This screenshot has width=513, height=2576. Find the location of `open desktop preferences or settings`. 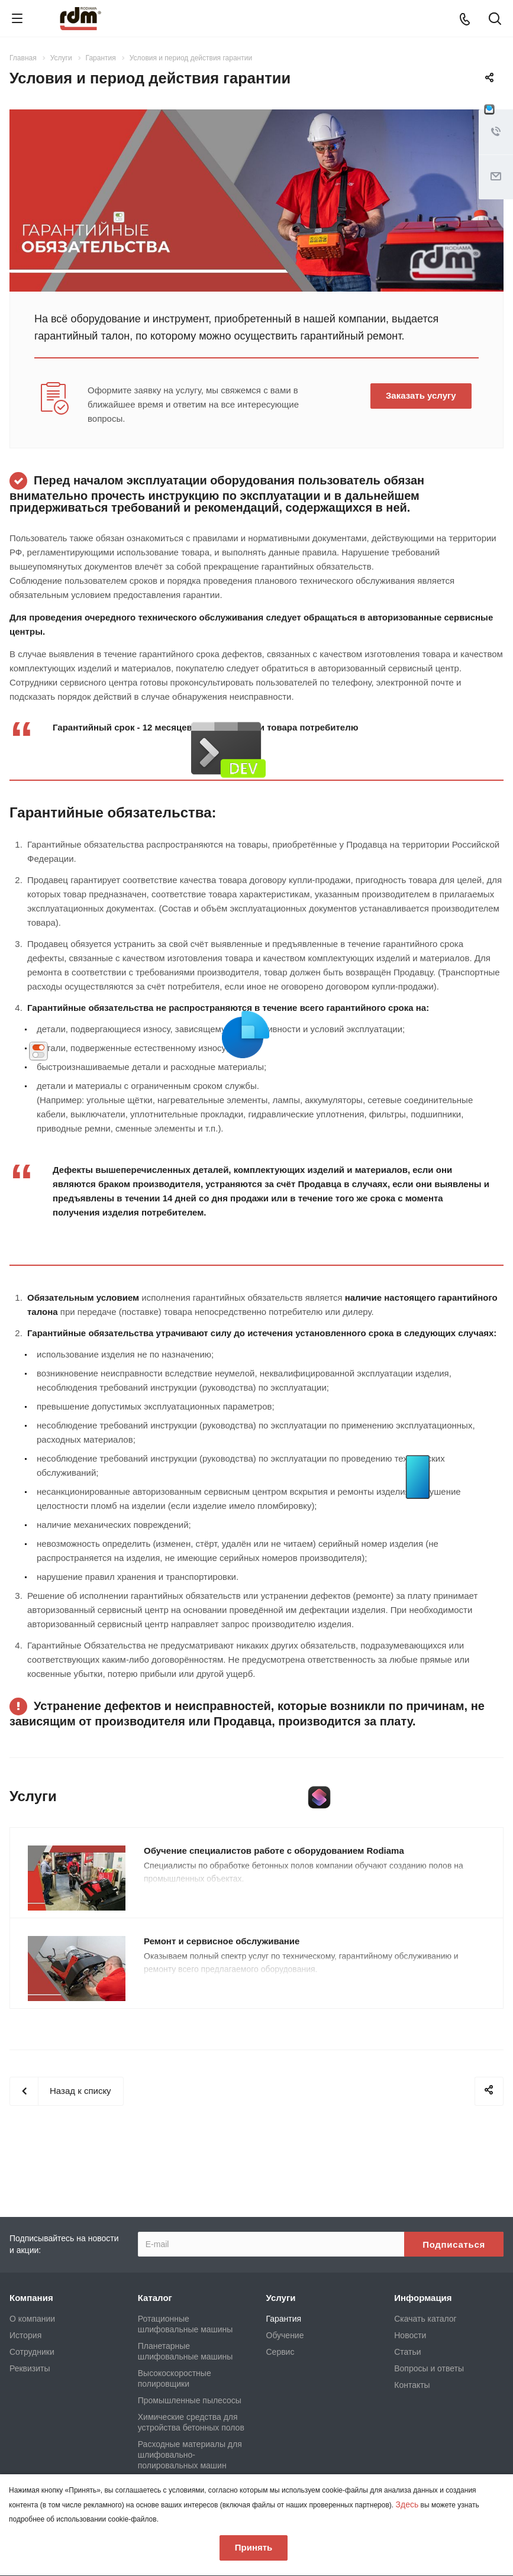

open desktop preferences or settings is located at coordinates (38, 1051).